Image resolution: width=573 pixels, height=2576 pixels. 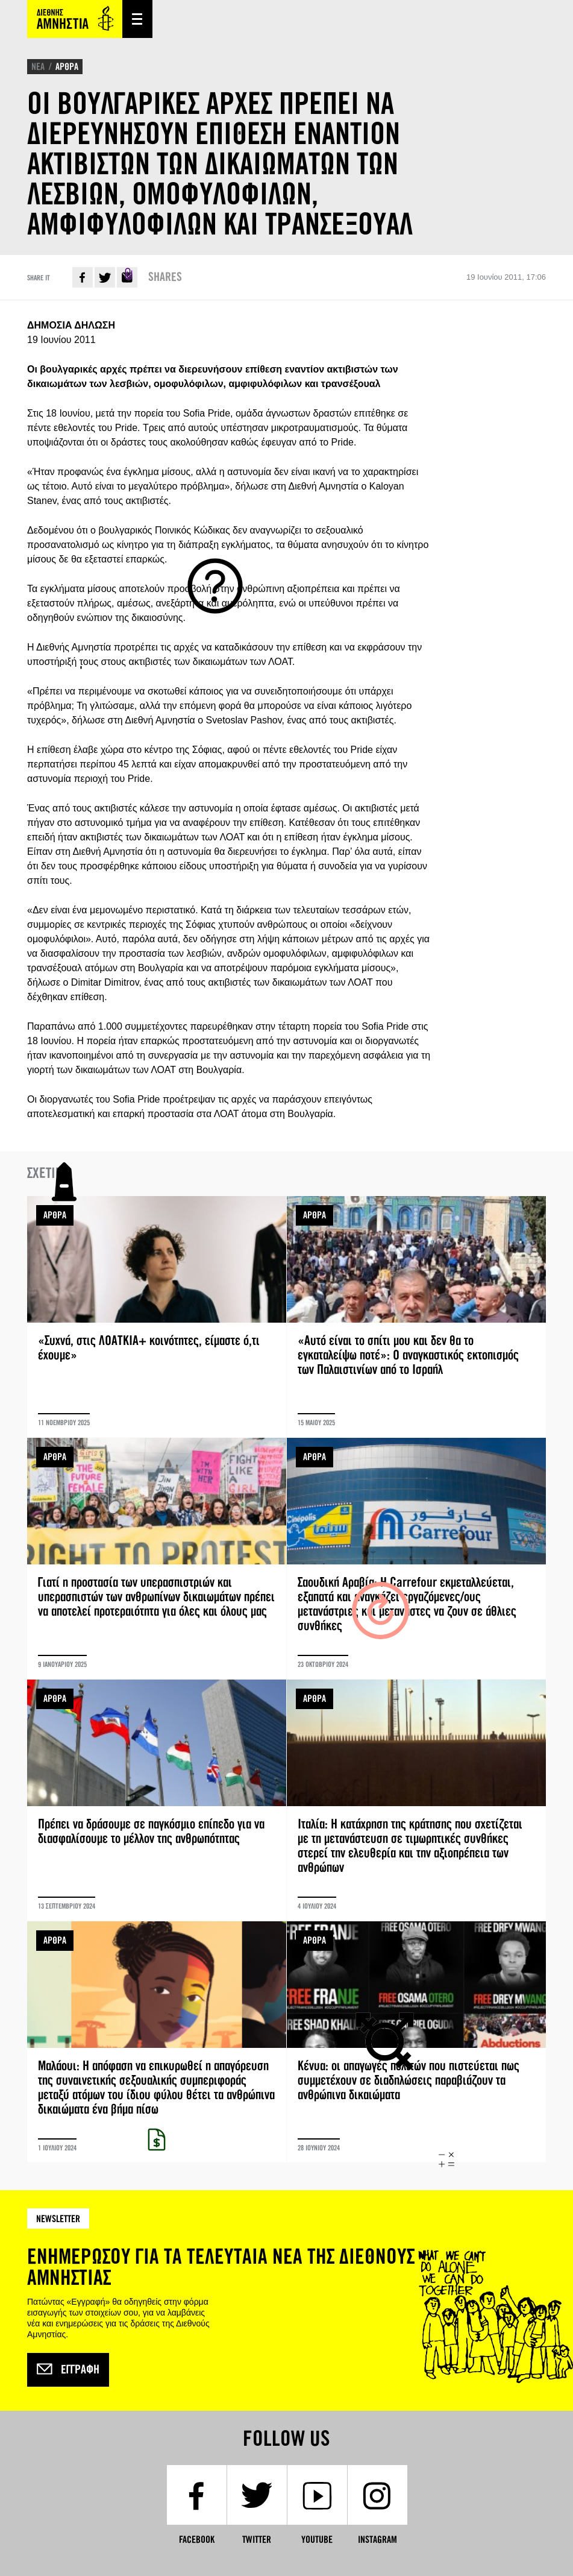 What do you see at coordinates (384, 2041) in the screenshot?
I see `select transgender as gender identity option` at bounding box center [384, 2041].